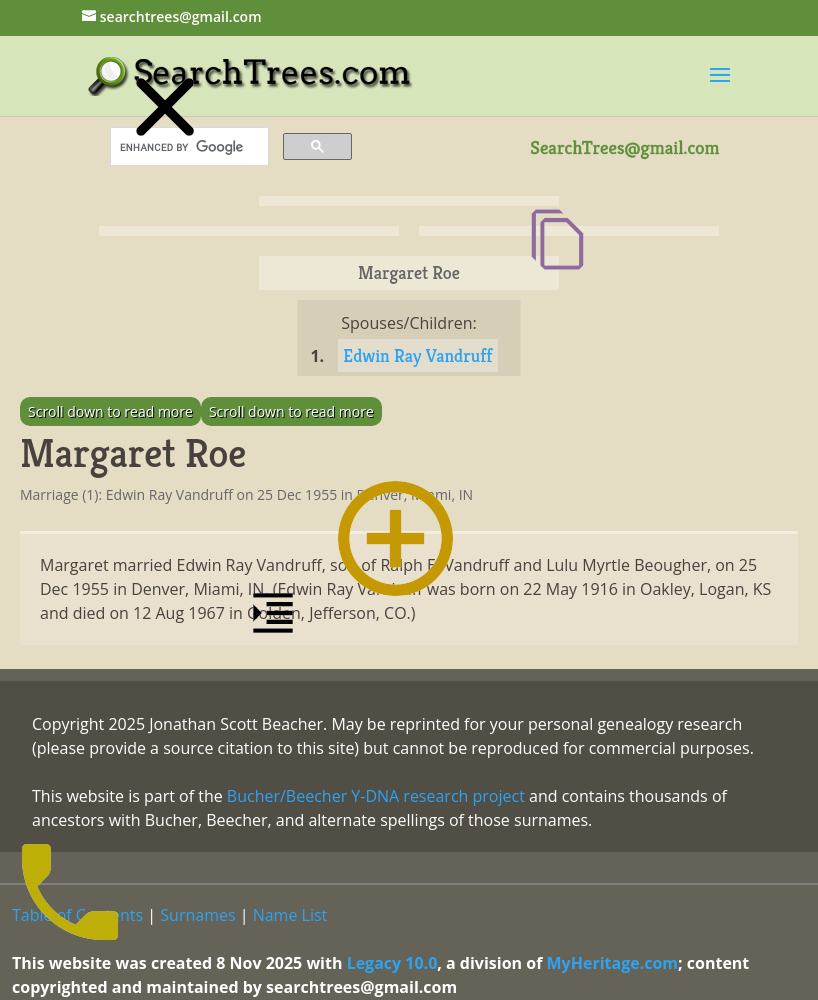  Describe the element at coordinates (557, 239) in the screenshot. I see `copy to clipboard` at that location.